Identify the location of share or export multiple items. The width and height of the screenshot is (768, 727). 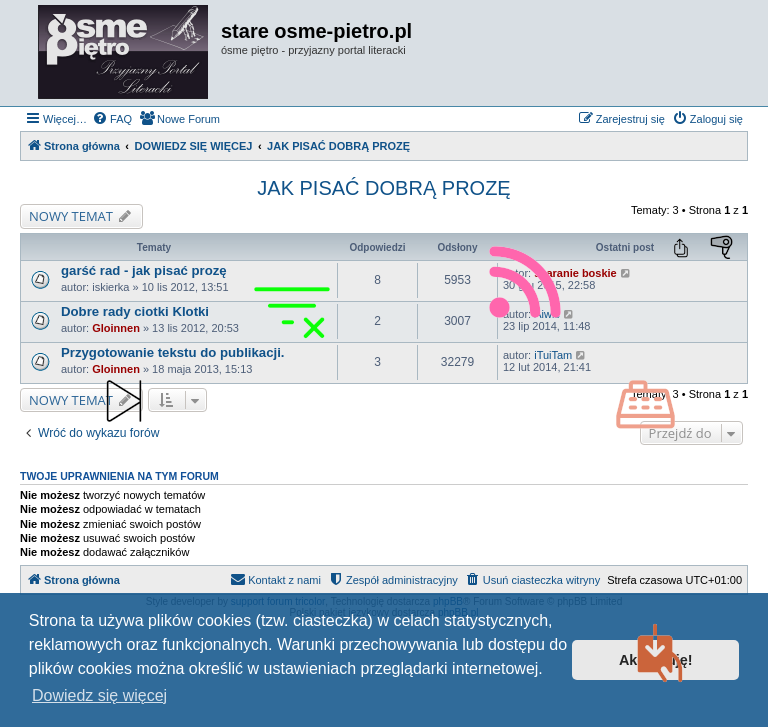
(681, 248).